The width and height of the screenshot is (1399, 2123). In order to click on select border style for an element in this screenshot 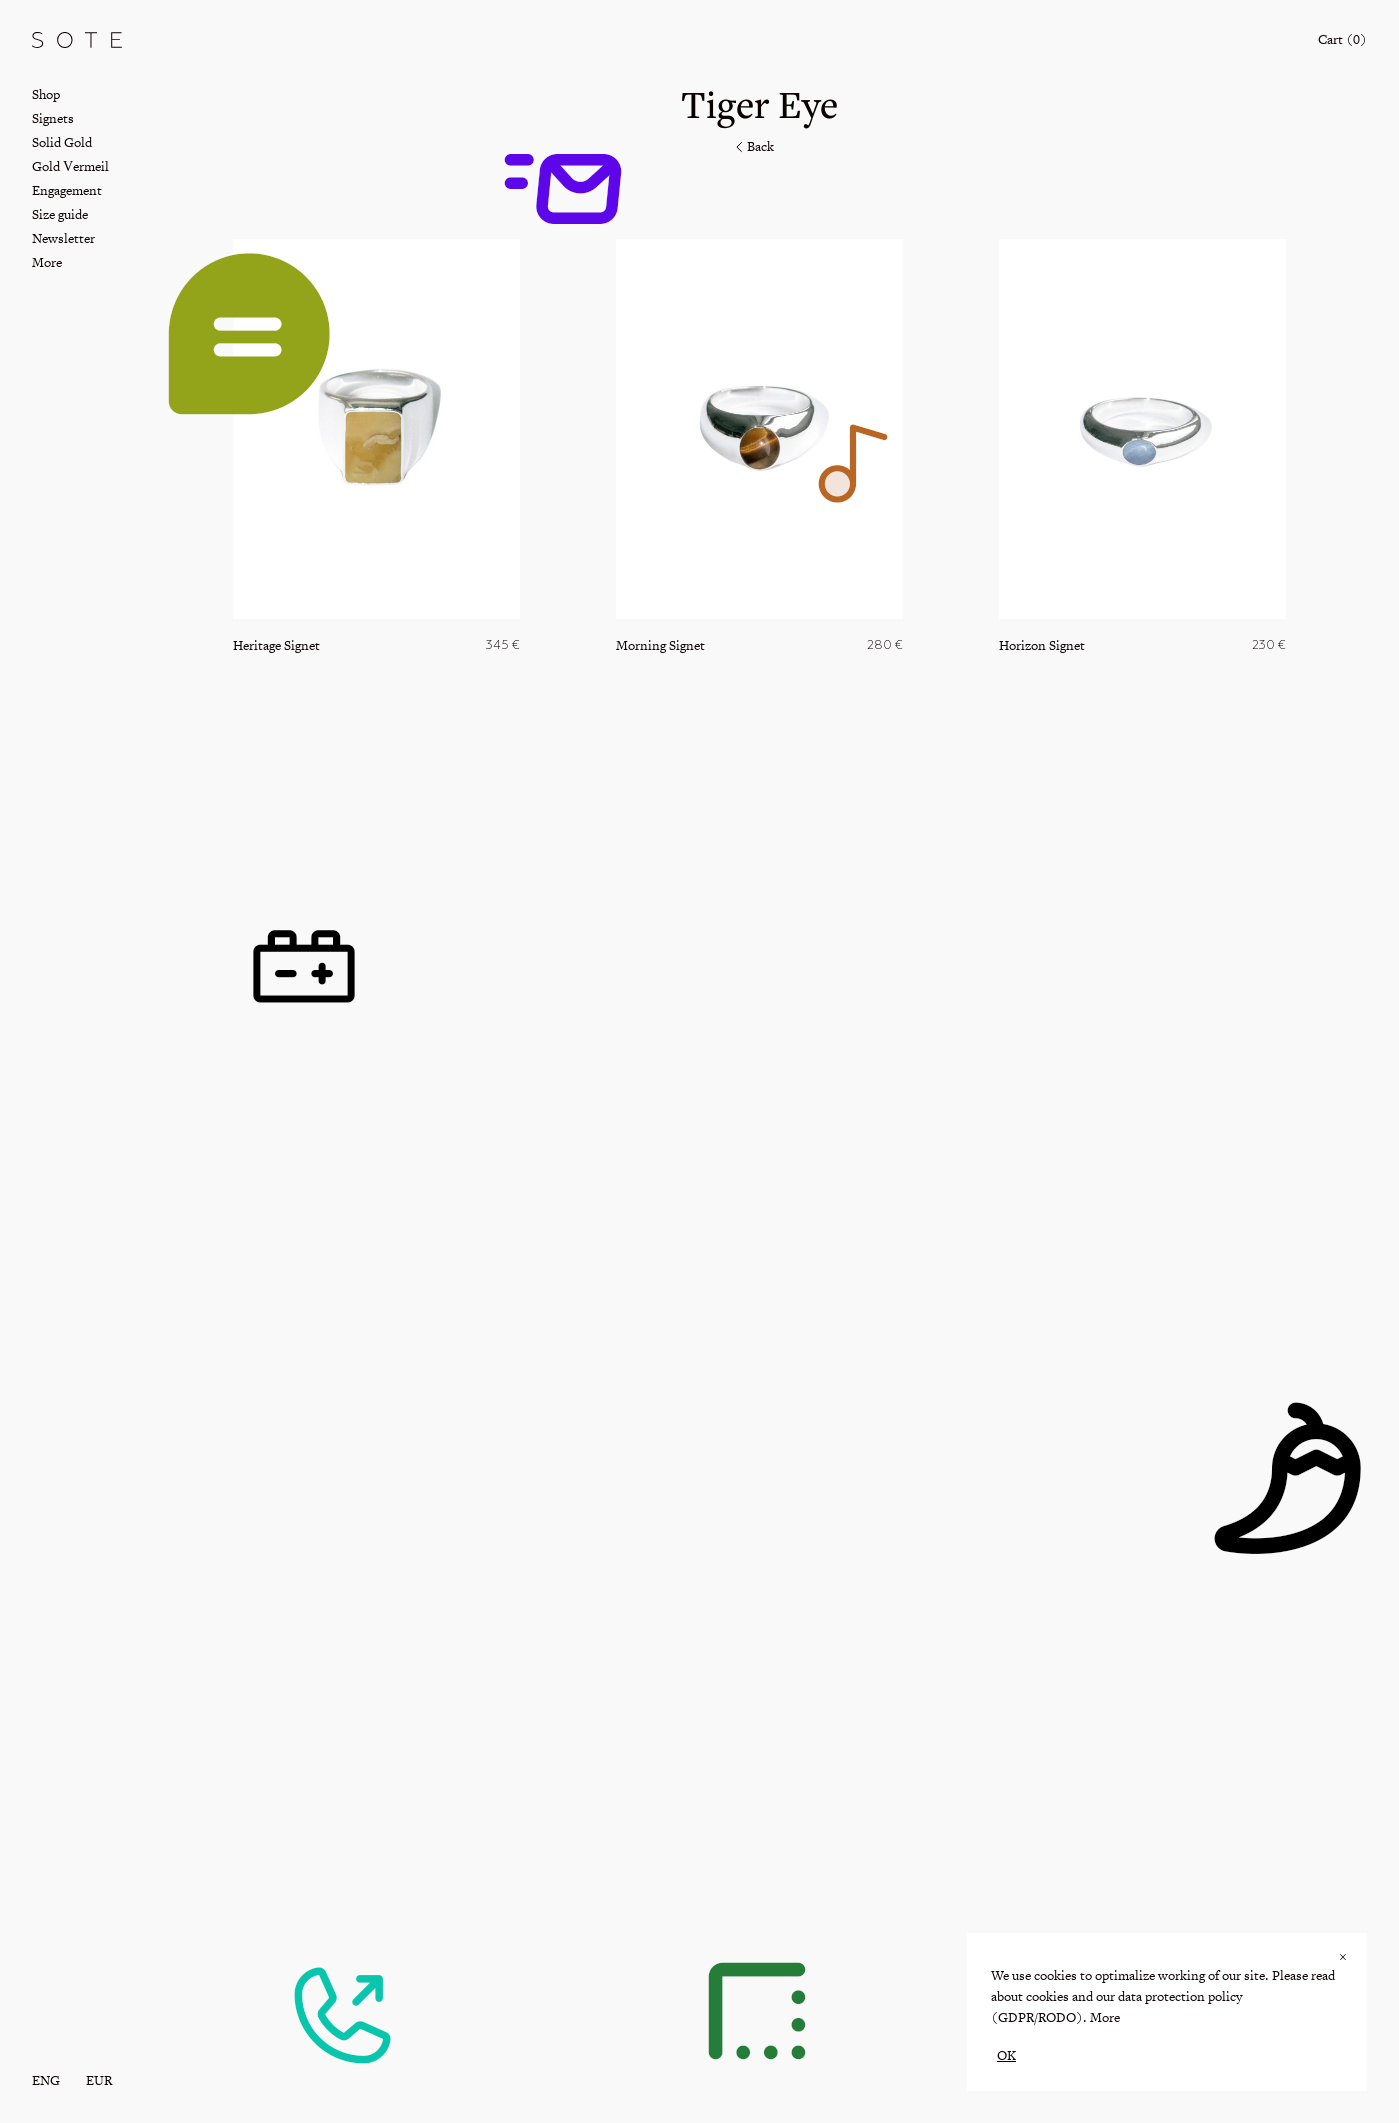, I will do `click(757, 2011)`.